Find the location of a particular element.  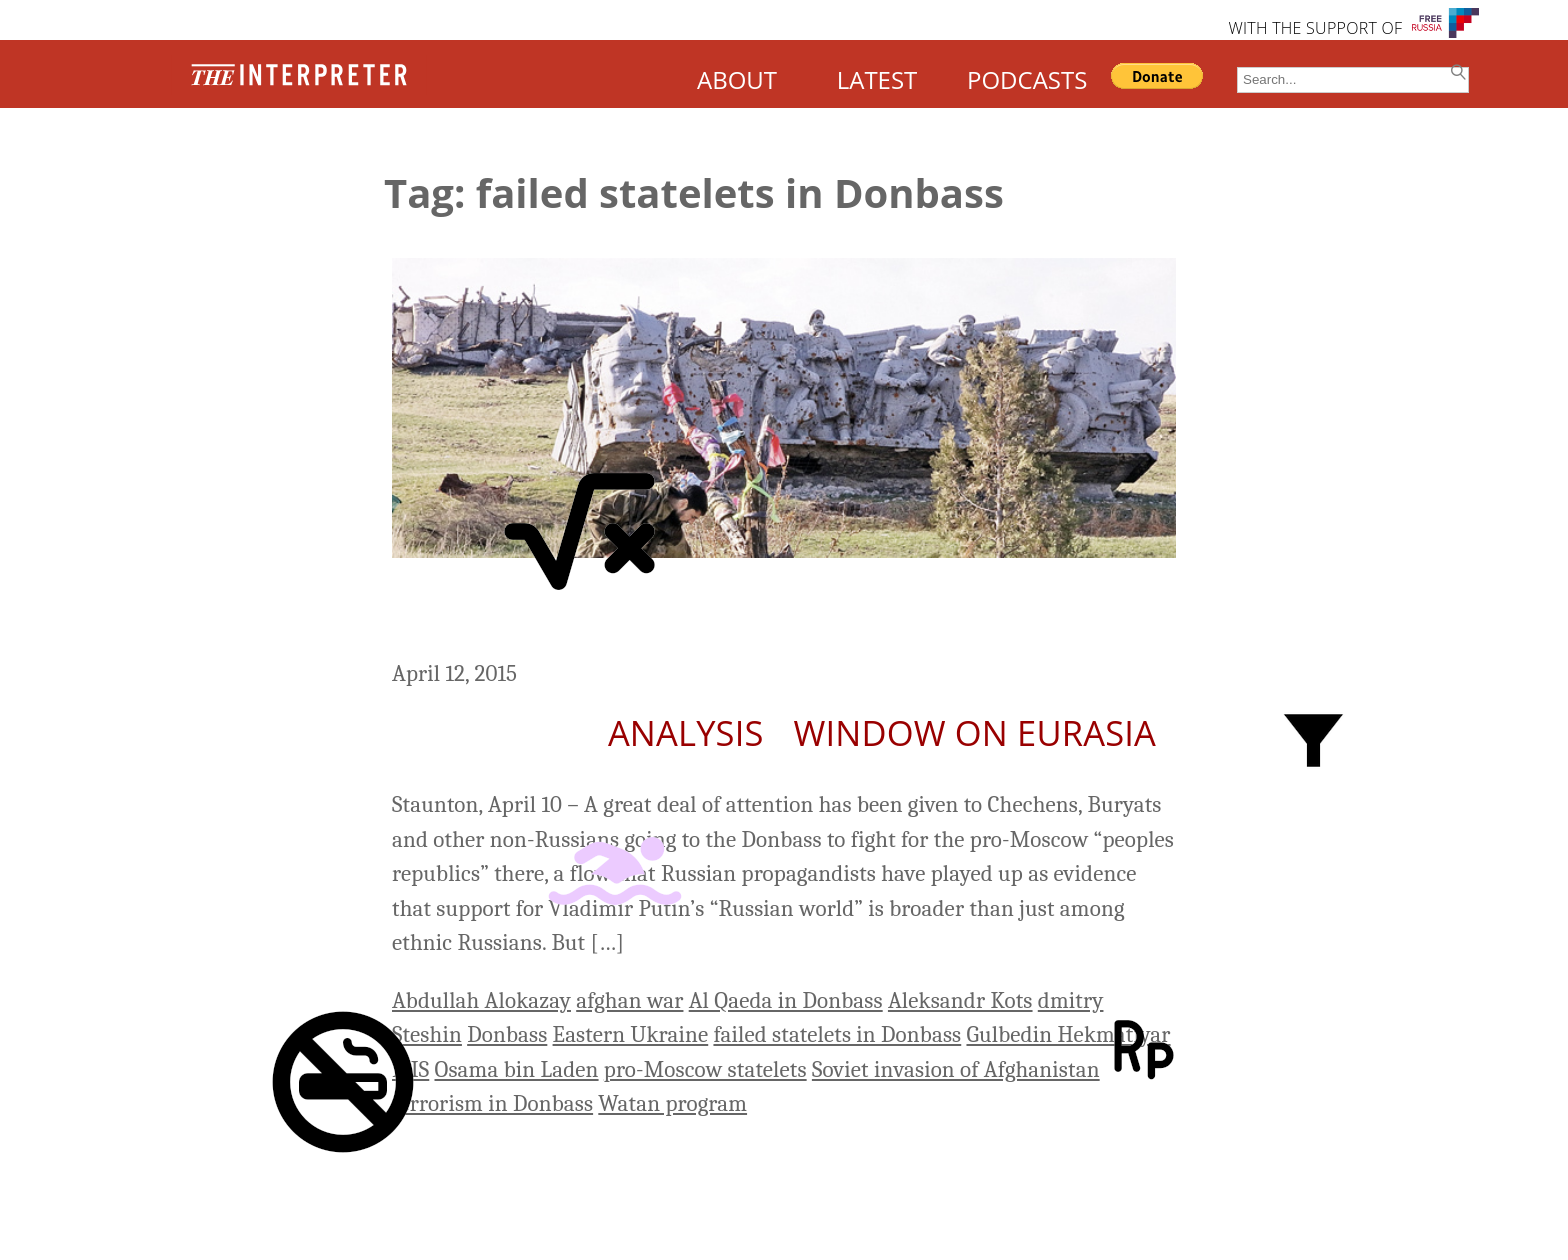

filter or sort list results is located at coordinates (1313, 740).